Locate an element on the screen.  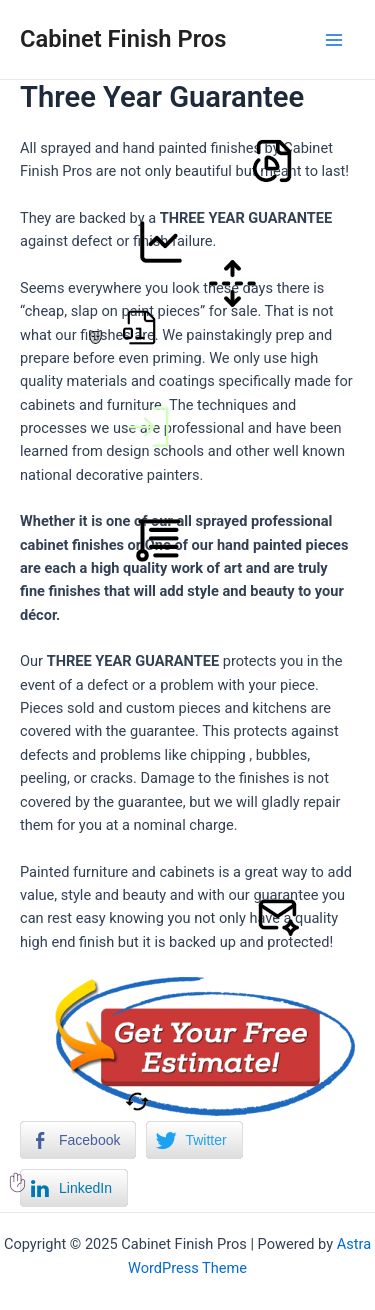
adjust window blinds or shades is located at coordinates (159, 540).